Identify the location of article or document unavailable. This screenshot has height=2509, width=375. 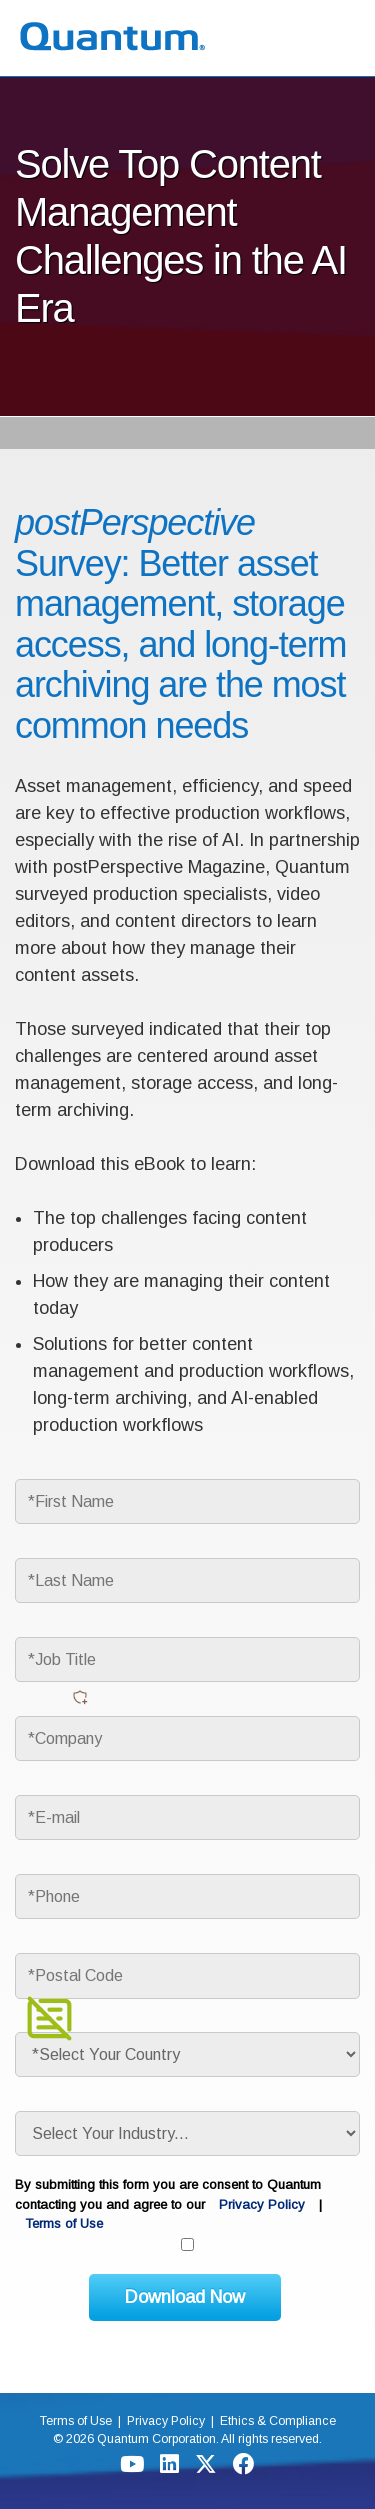
(49, 2018).